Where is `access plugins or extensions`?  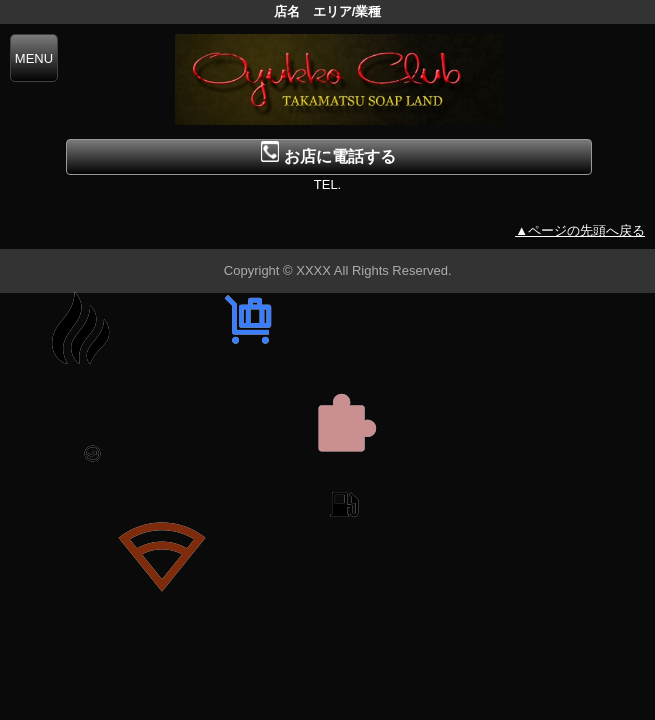 access plugins or extensions is located at coordinates (344, 425).